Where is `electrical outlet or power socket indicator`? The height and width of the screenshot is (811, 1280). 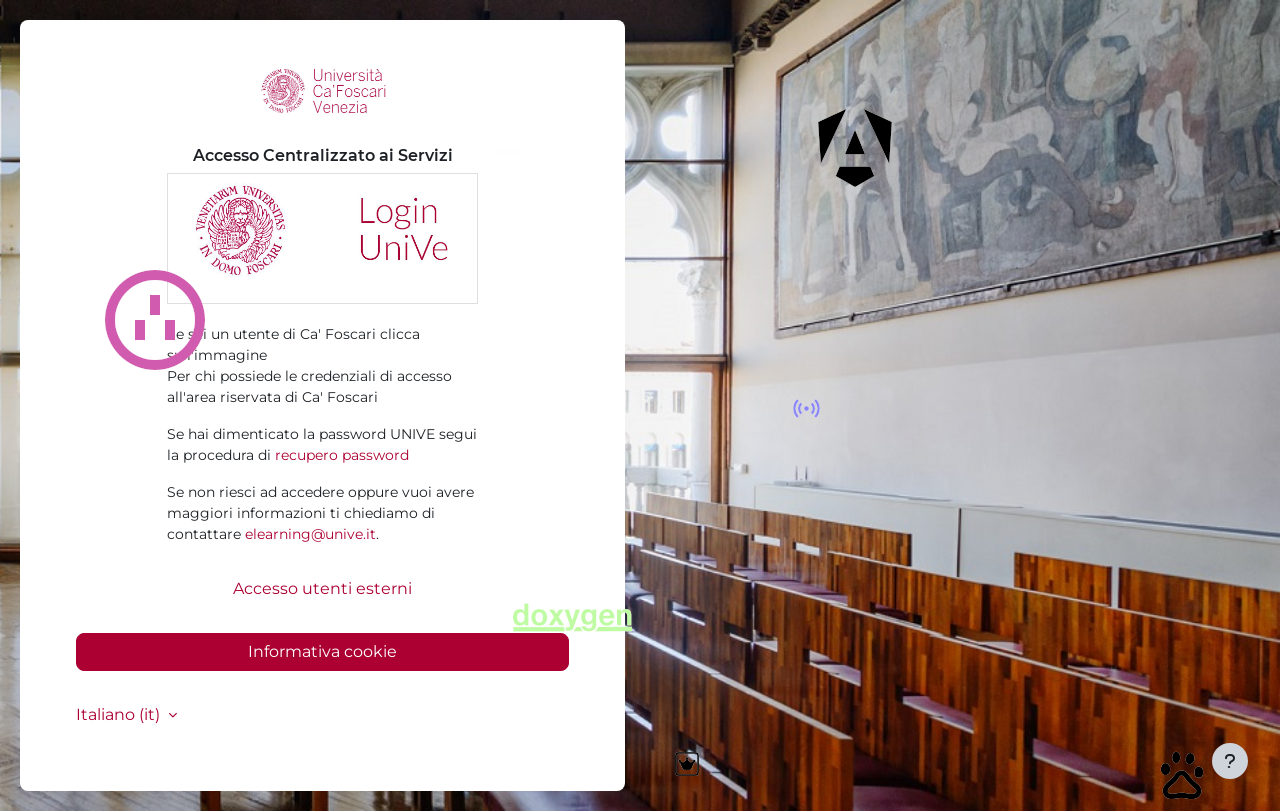
electrical outlet or power socket indicator is located at coordinates (155, 320).